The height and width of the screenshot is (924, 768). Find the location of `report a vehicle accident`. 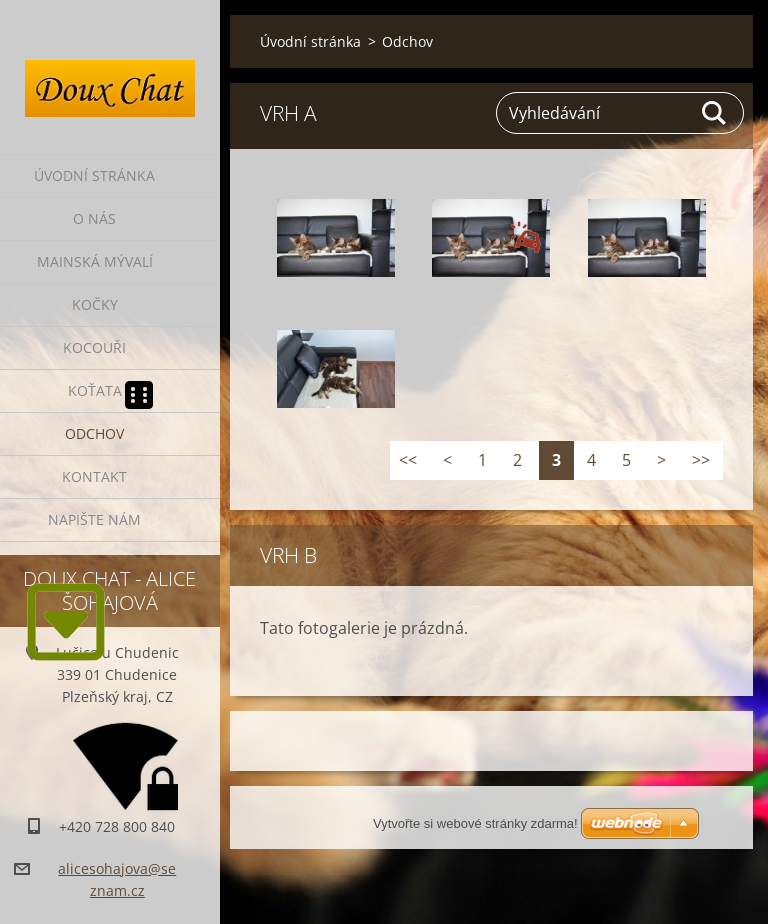

report a vehicle accident is located at coordinates (525, 238).